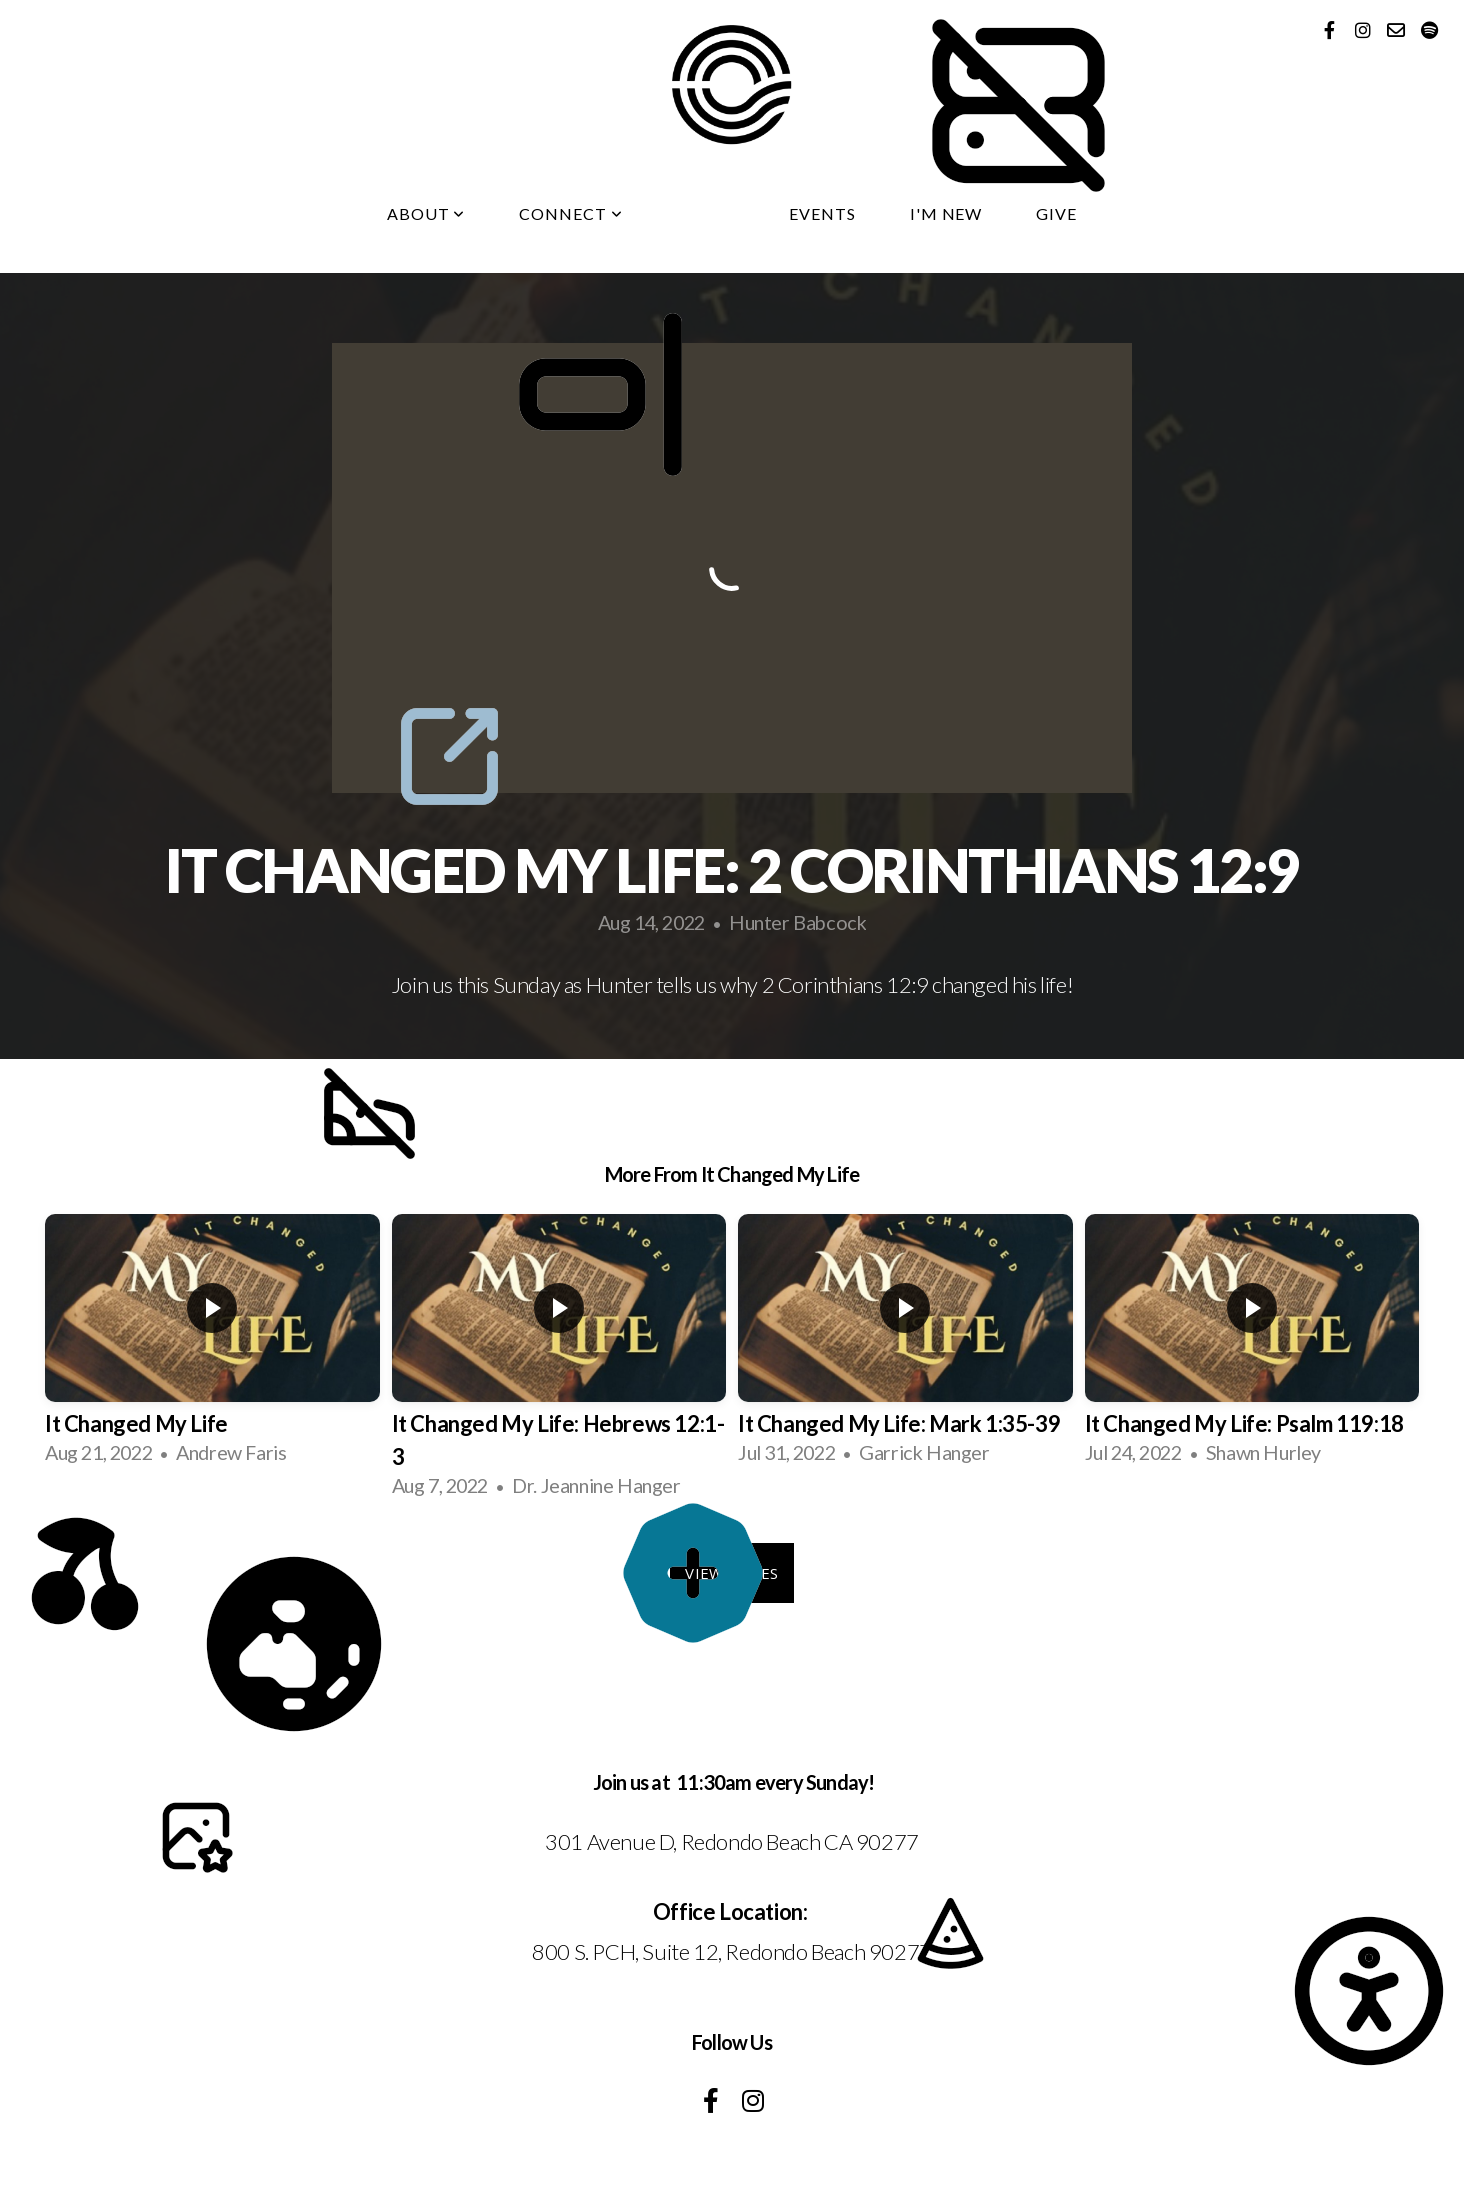 Image resolution: width=1464 pixels, height=2186 pixels. What do you see at coordinates (85, 1571) in the screenshot?
I see `indicates fruit or food category` at bounding box center [85, 1571].